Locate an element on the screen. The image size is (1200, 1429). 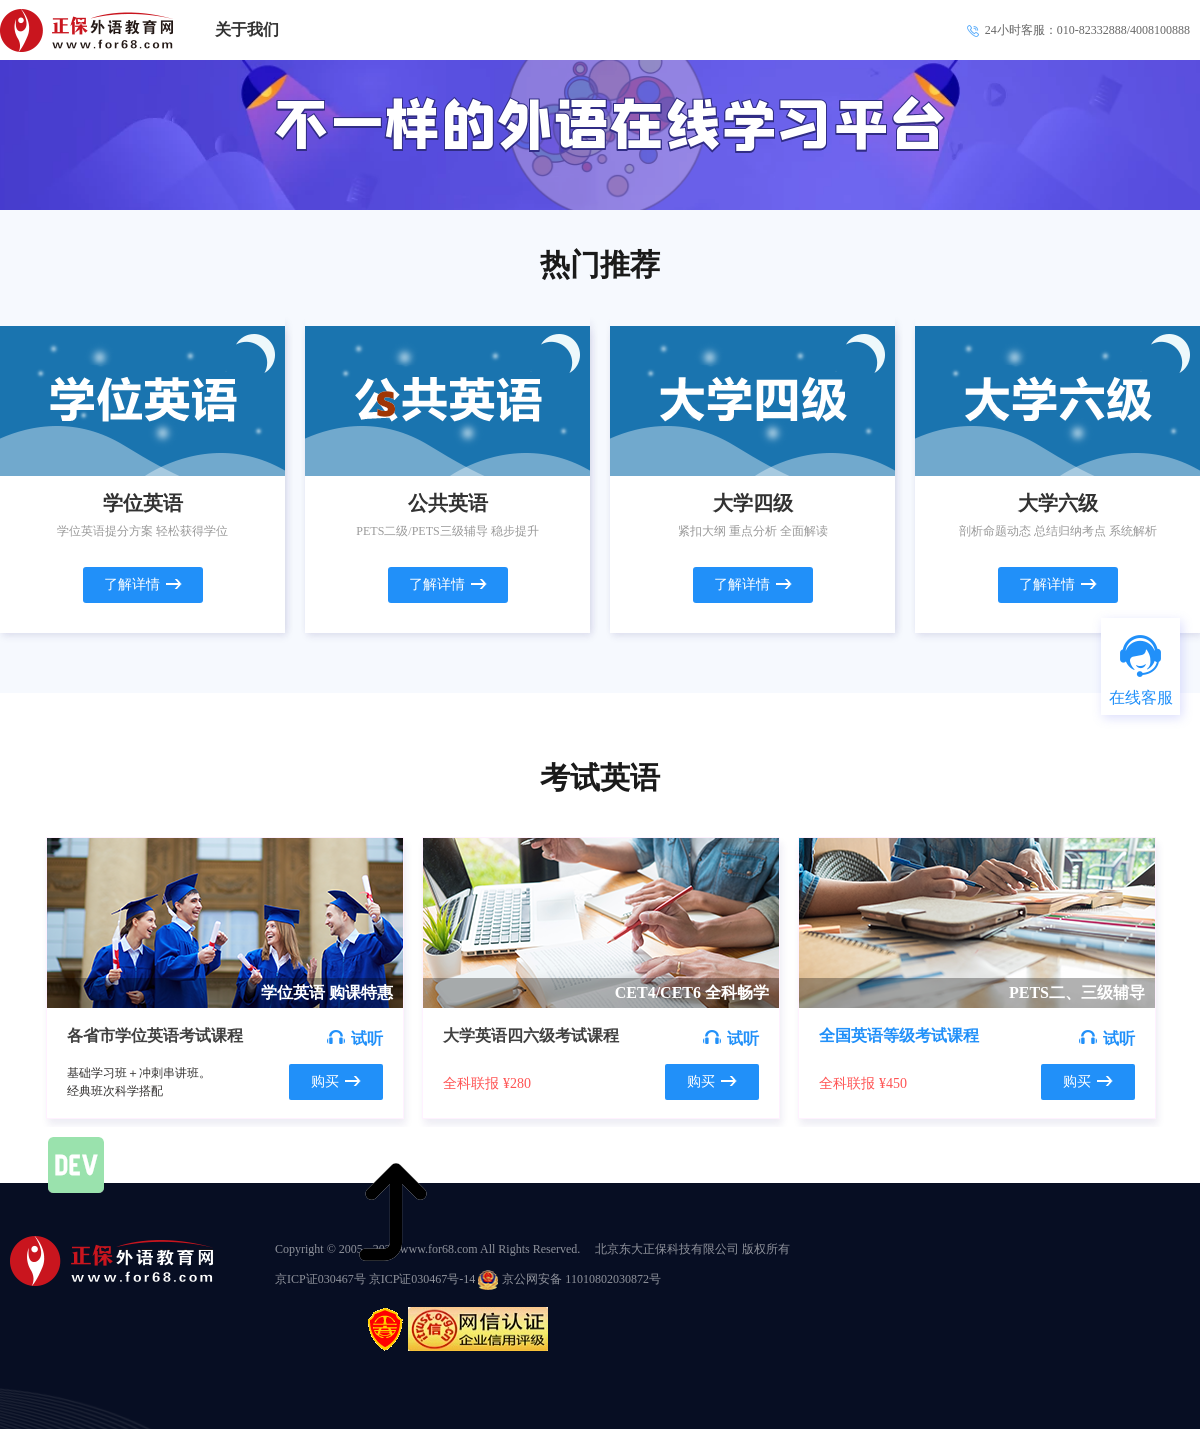
dev.to community platform logo is located at coordinates (76, 1165).